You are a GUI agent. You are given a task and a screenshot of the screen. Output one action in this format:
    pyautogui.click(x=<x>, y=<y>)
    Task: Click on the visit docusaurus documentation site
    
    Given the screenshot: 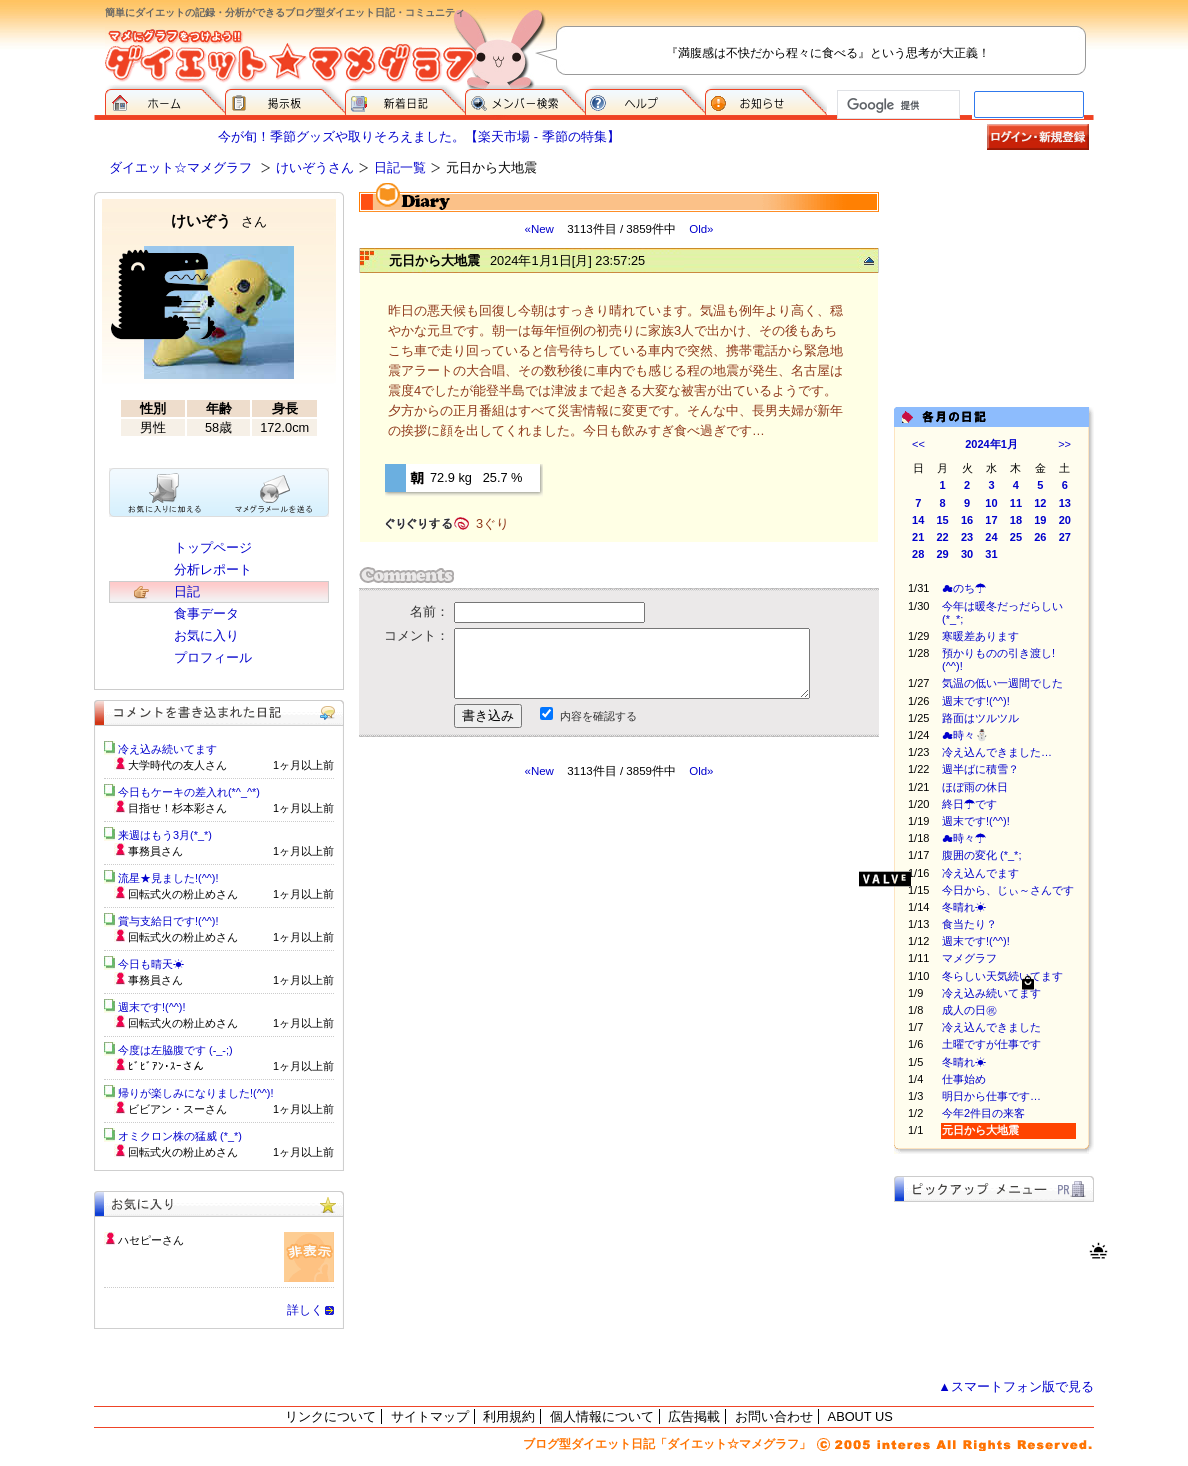 What is the action you would take?
    pyautogui.click(x=163, y=294)
    